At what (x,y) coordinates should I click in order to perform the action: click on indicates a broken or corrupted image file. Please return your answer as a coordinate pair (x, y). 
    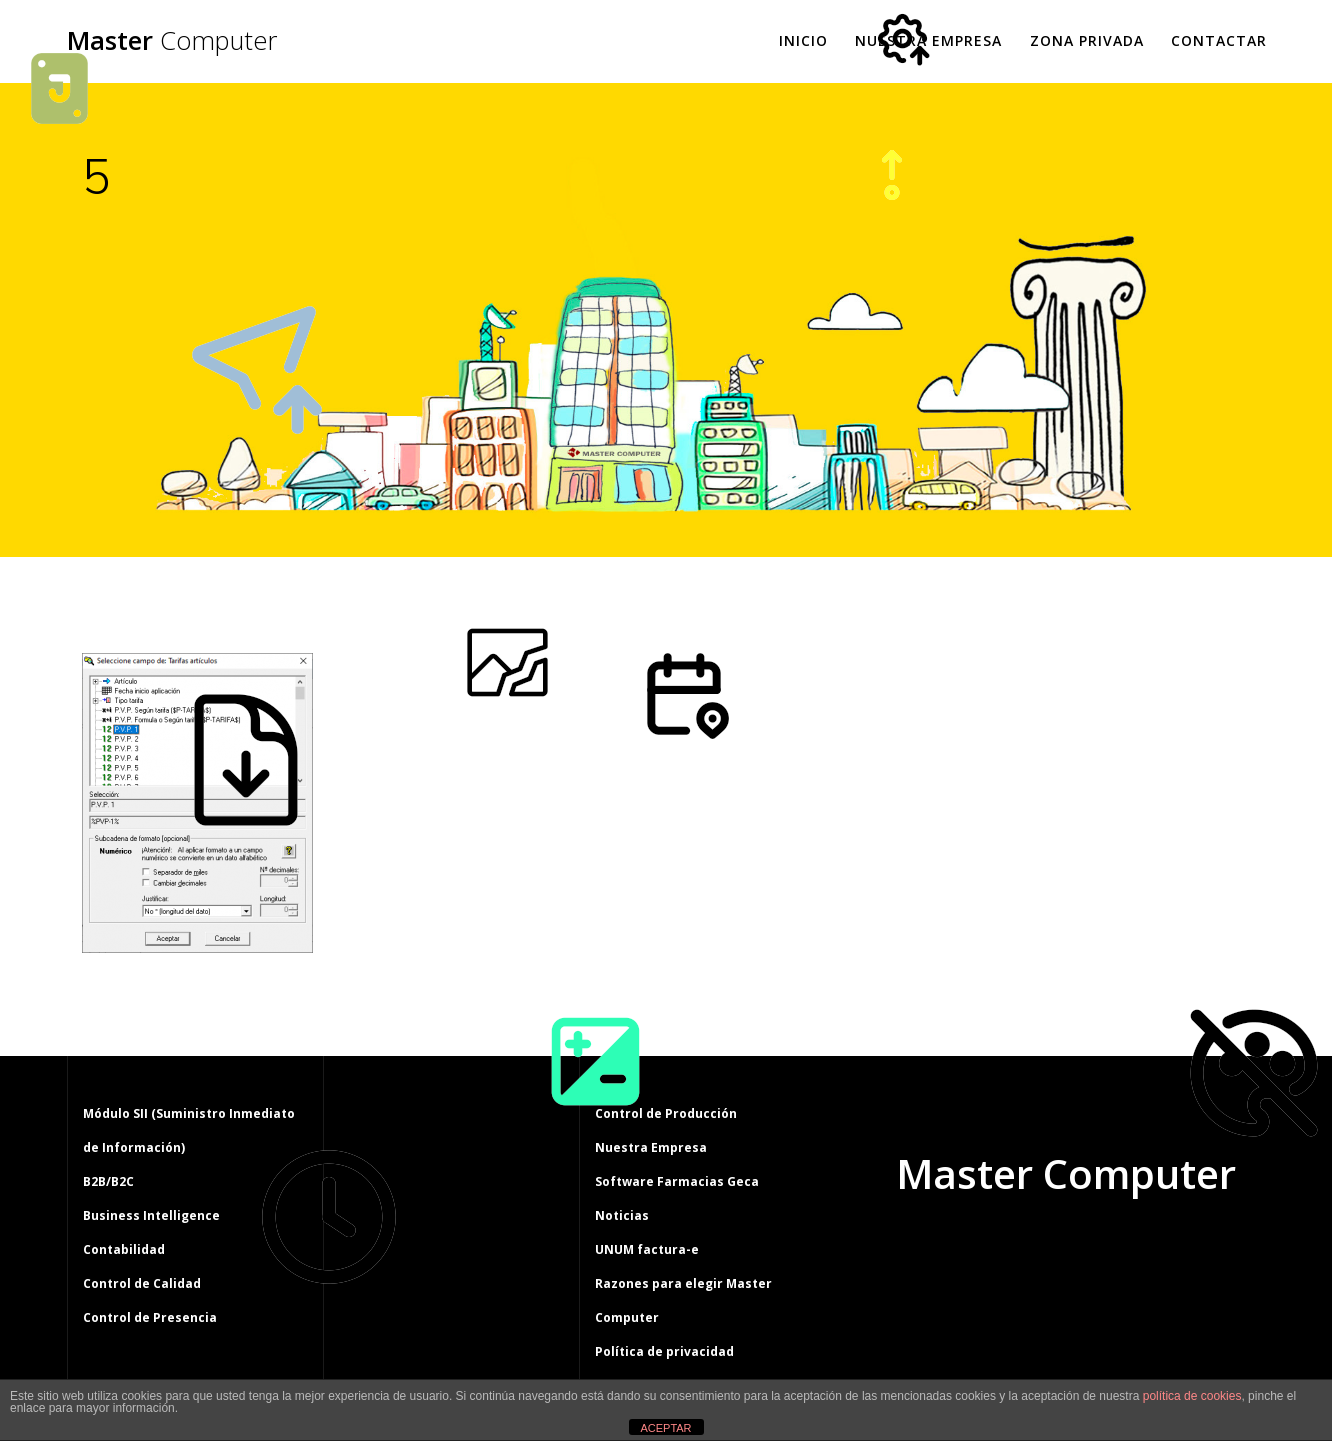
    Looking at the image, I should click on (507, 662).